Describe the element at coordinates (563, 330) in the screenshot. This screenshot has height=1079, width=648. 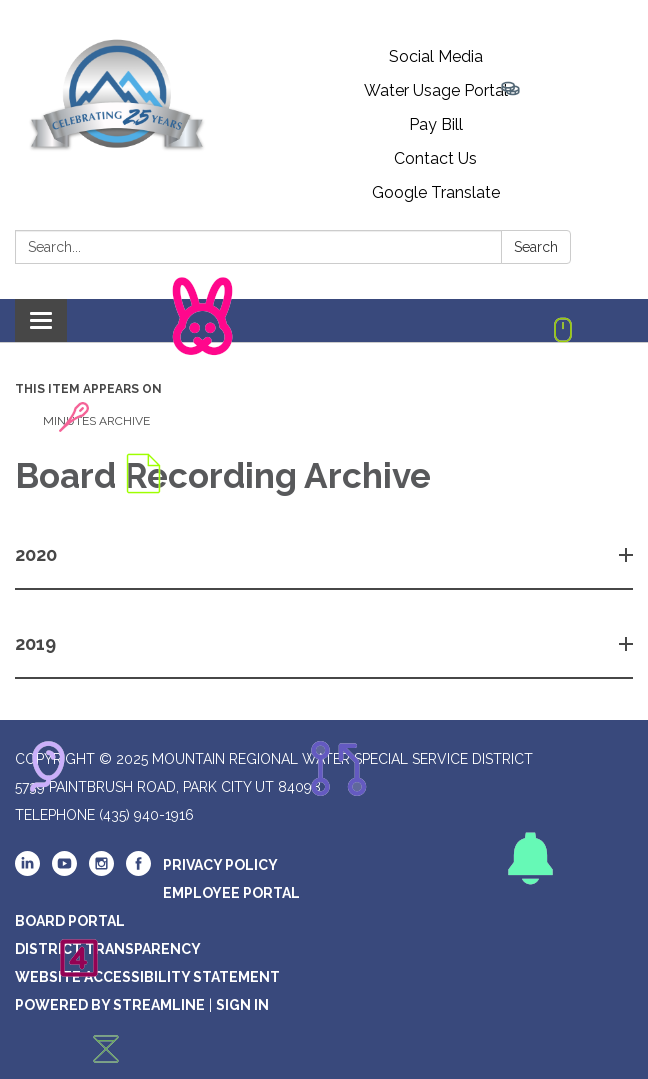
I see `indicates mouse input or cursor control` at that location.